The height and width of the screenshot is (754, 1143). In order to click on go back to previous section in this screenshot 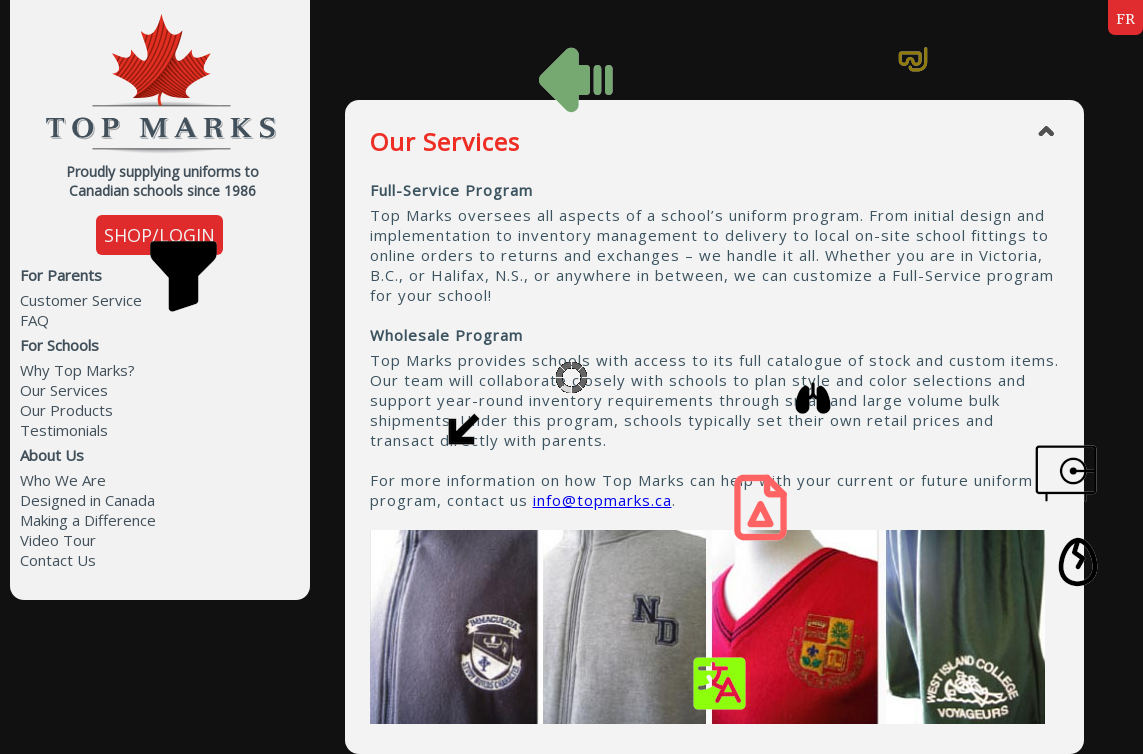, I will do `click(575, 80)`.